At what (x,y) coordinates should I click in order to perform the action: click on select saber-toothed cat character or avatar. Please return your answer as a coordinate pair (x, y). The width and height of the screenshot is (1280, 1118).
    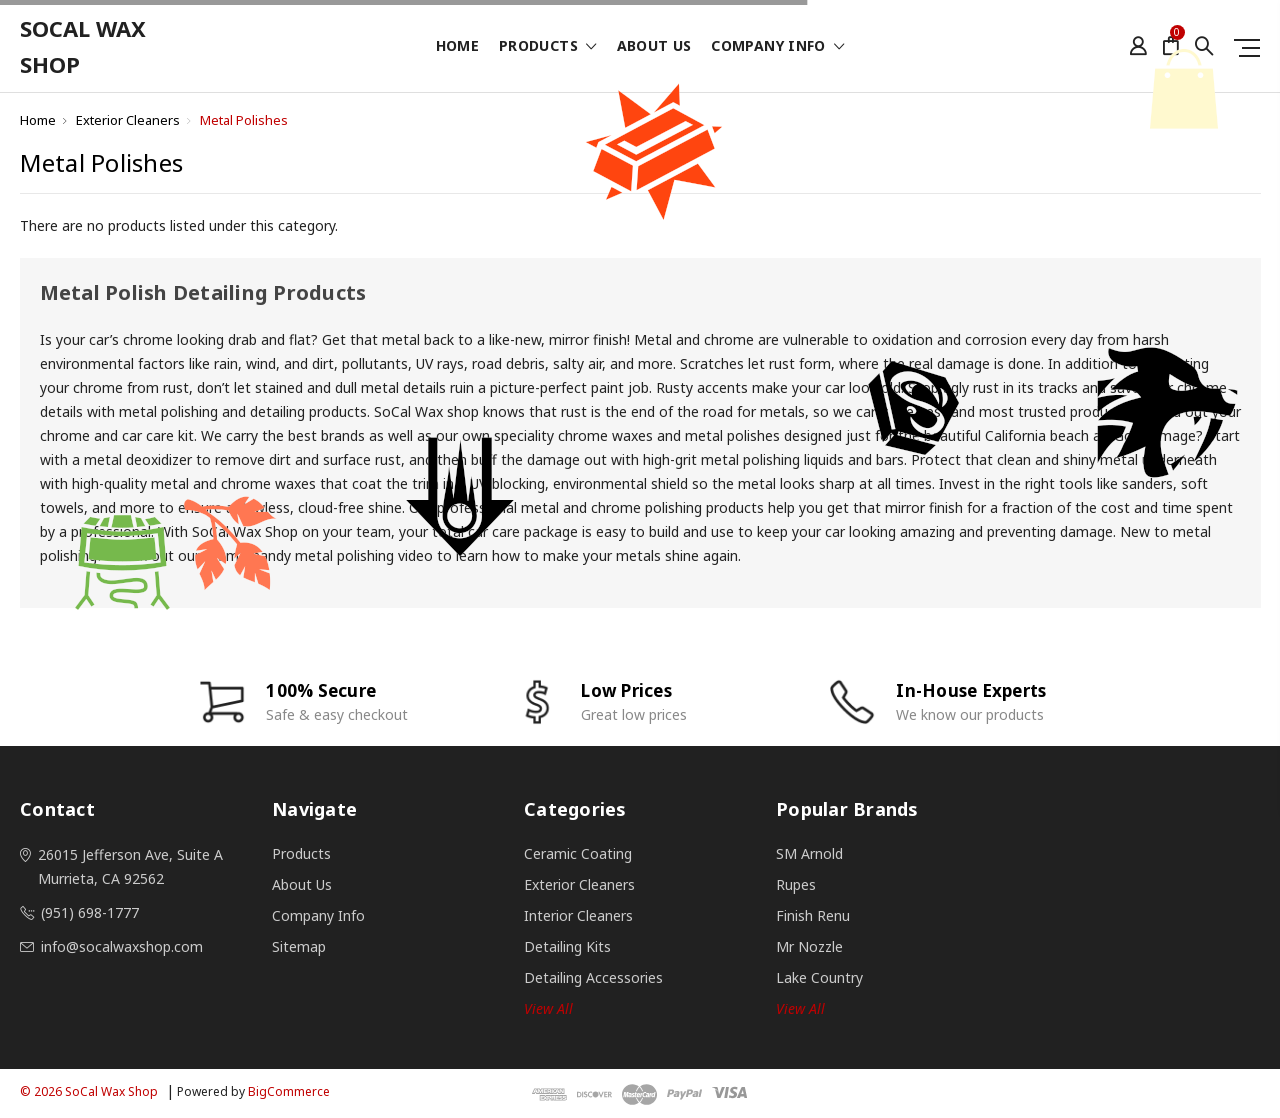
    Looking at the image, I should click on (1167, 412).